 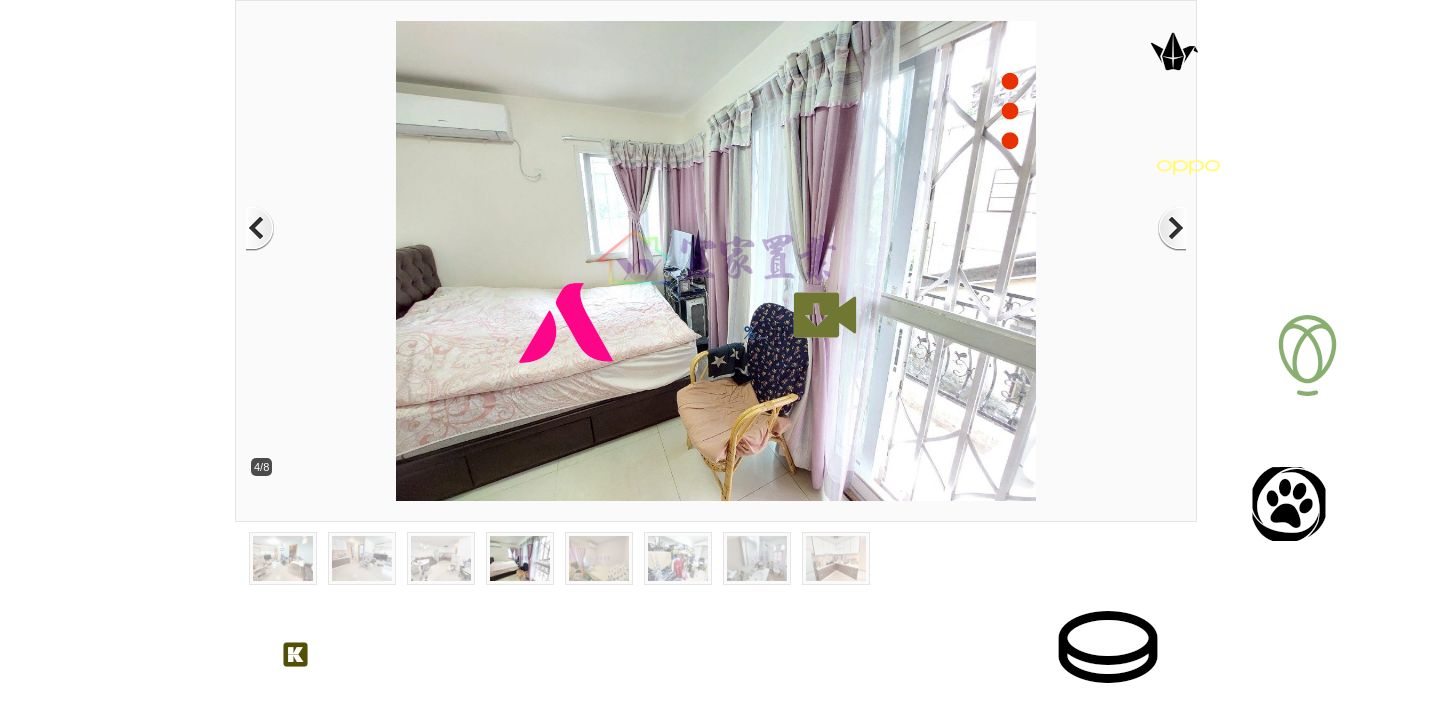 What do you see at coordinates (566, 323) in the screenshot?
I see `akasa air airline logo` at bounding box center [566, 323].